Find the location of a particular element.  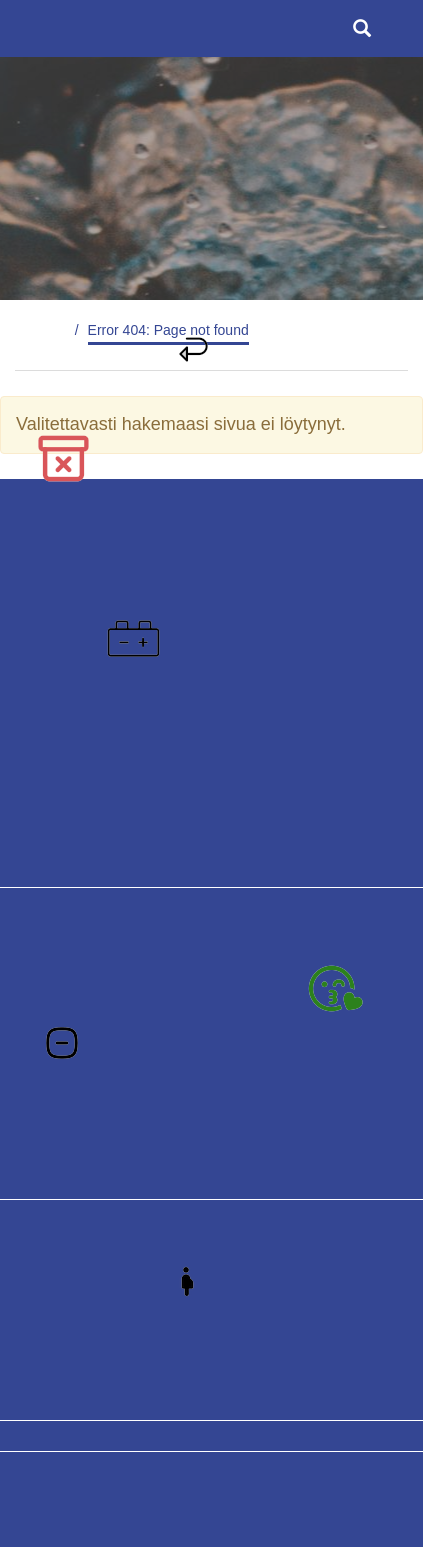

remove item from archive is located at coordinates (63, 458).